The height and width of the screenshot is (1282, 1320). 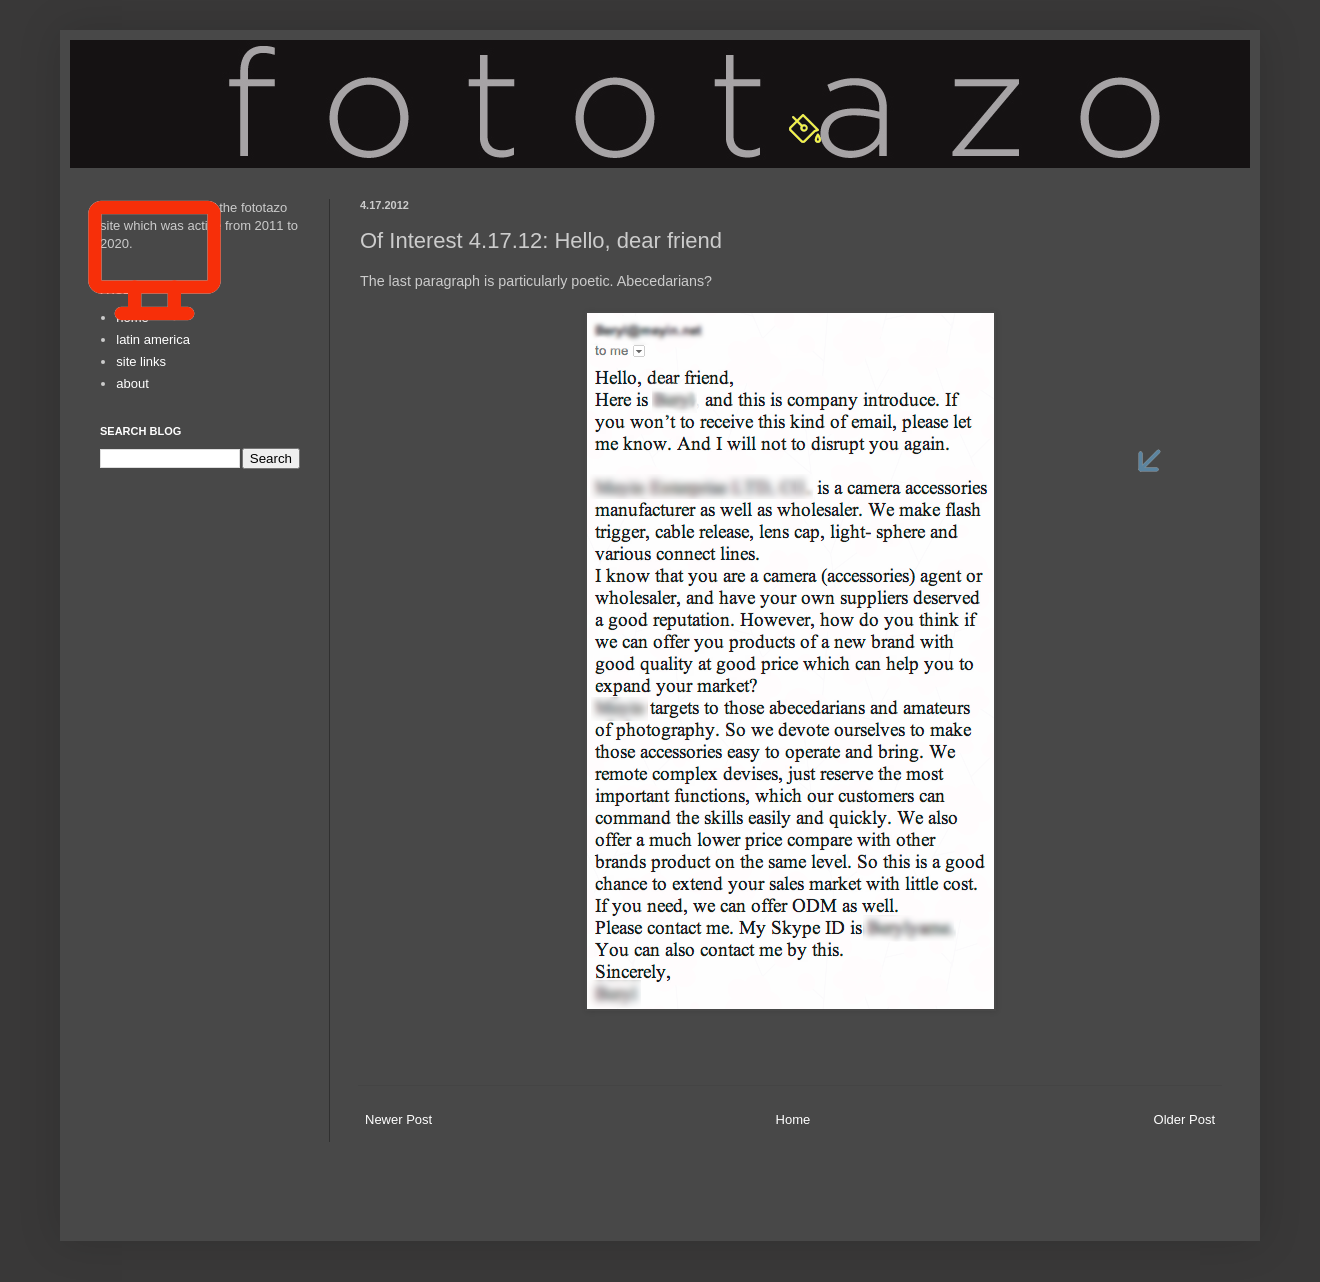 What do you see at coordinates (804, 129) in the screenshot?
I see `fill an area with color` at bounding box center [804, 129].